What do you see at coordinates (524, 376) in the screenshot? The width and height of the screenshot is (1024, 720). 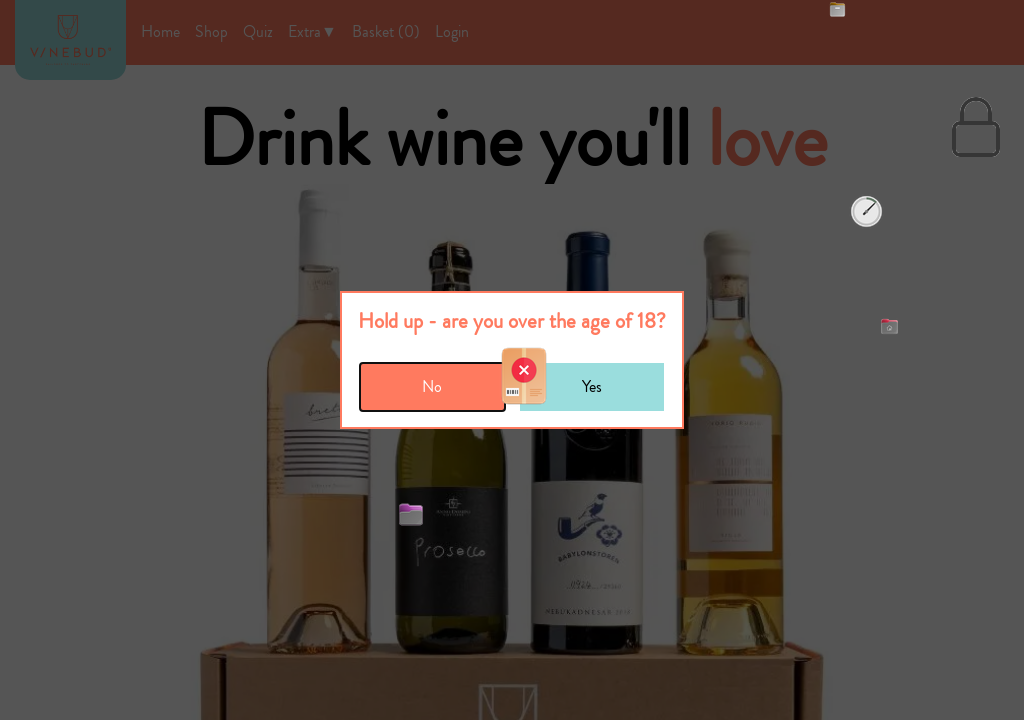 I see `indicates a package scheduled for removal` at bounding box center [524, 376].